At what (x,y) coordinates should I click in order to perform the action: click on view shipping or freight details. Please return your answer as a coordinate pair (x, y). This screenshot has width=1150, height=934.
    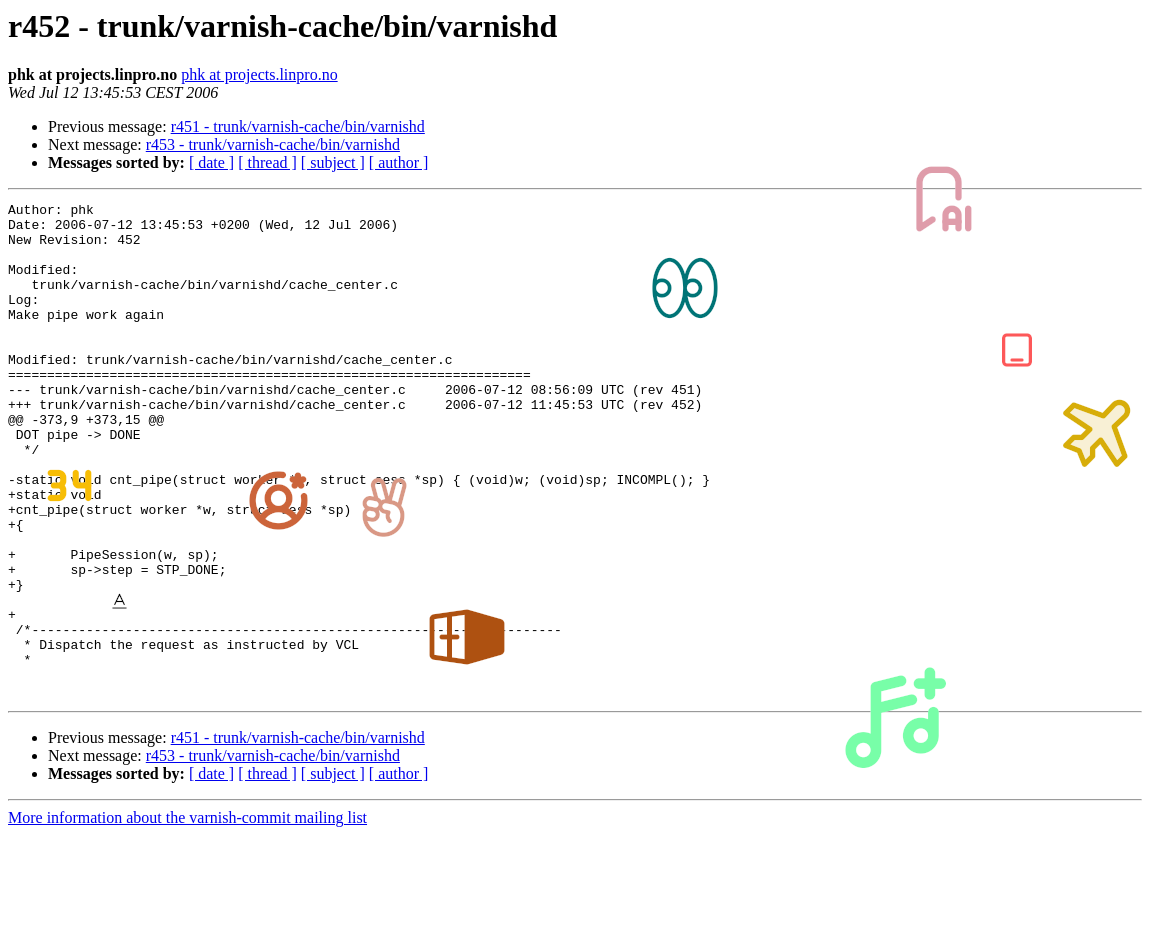
    Looking at the image, I should click on (467, 637).